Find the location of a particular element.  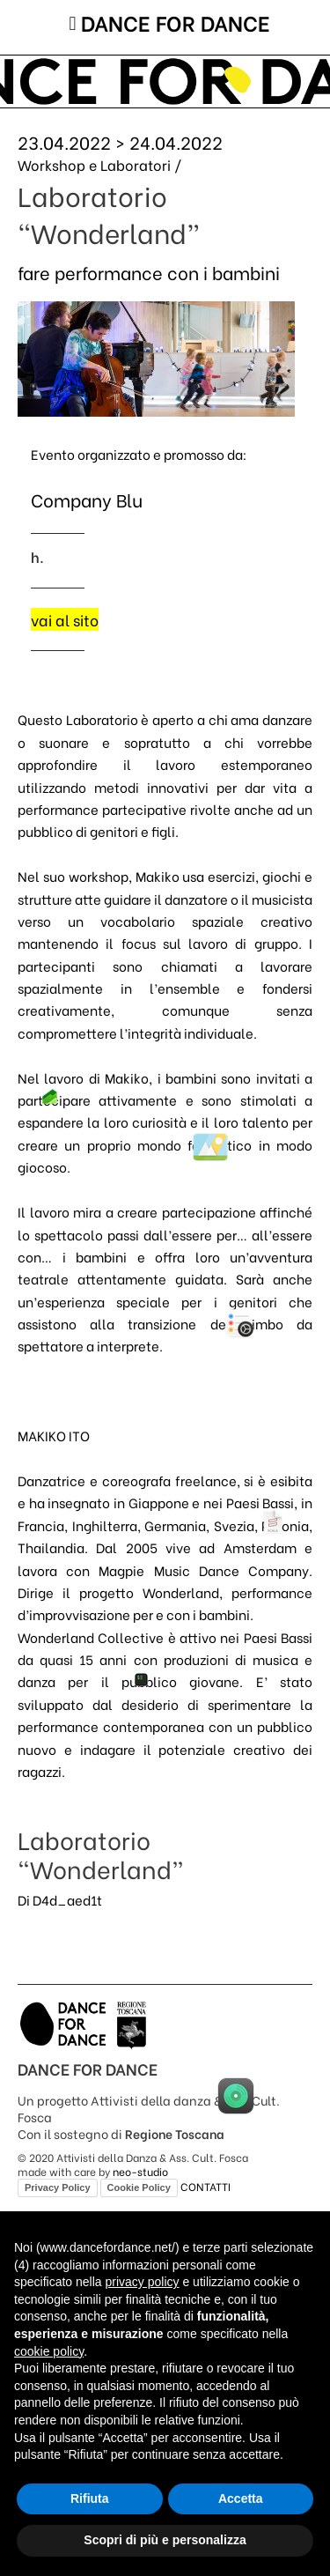

open the photos app is located at coordinates (210, 1147).